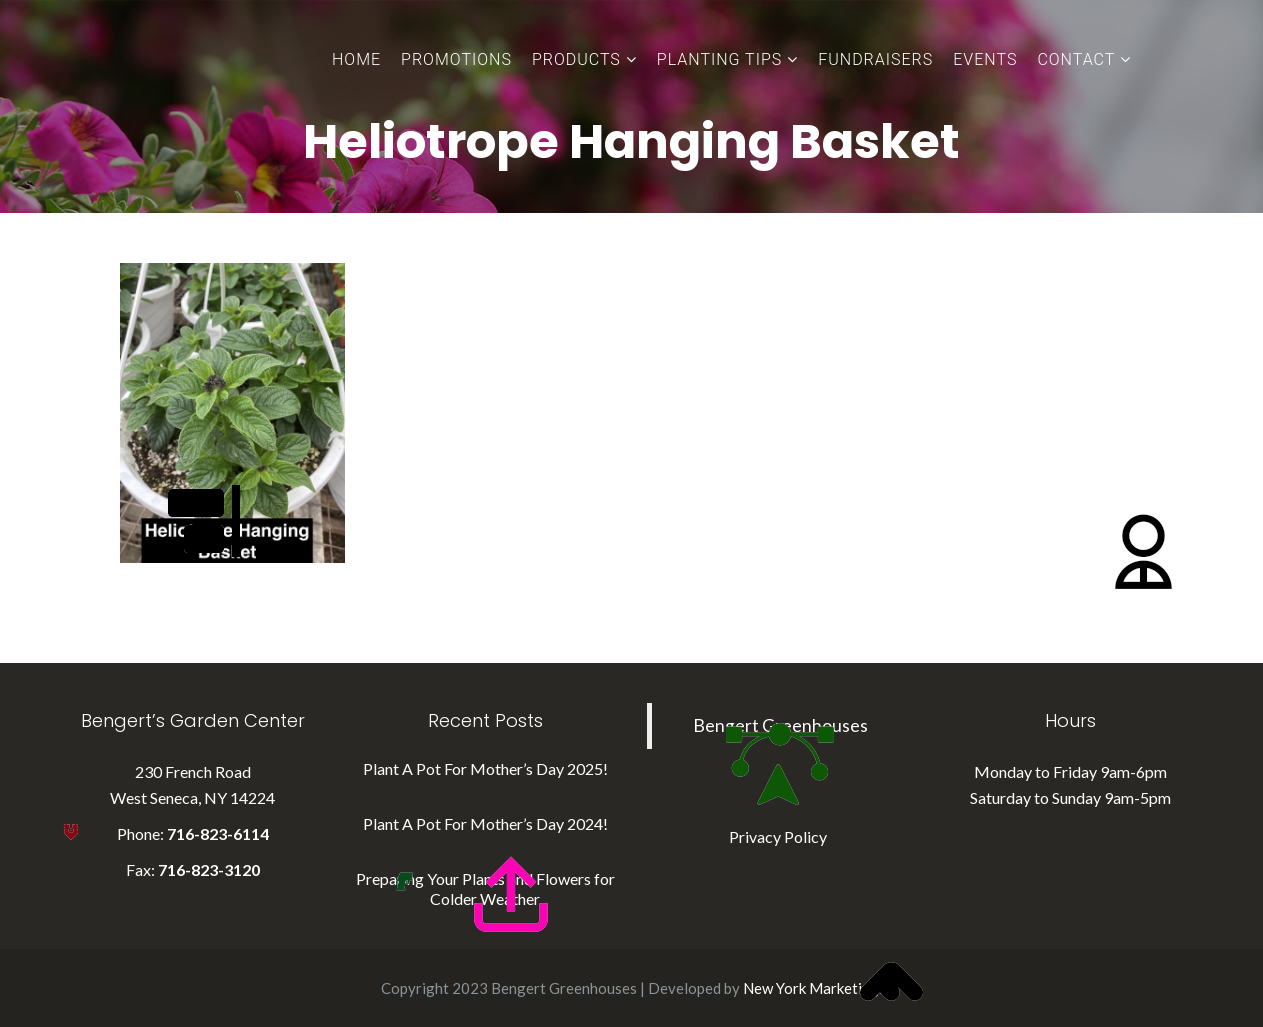 The width and height of the screenshot is (1263, 1027). What do you see at coordinates (71, 832) in the screenshot?
I see `open the Uptime Kuma monitoring dashboard` at bounding box center [71, 832].